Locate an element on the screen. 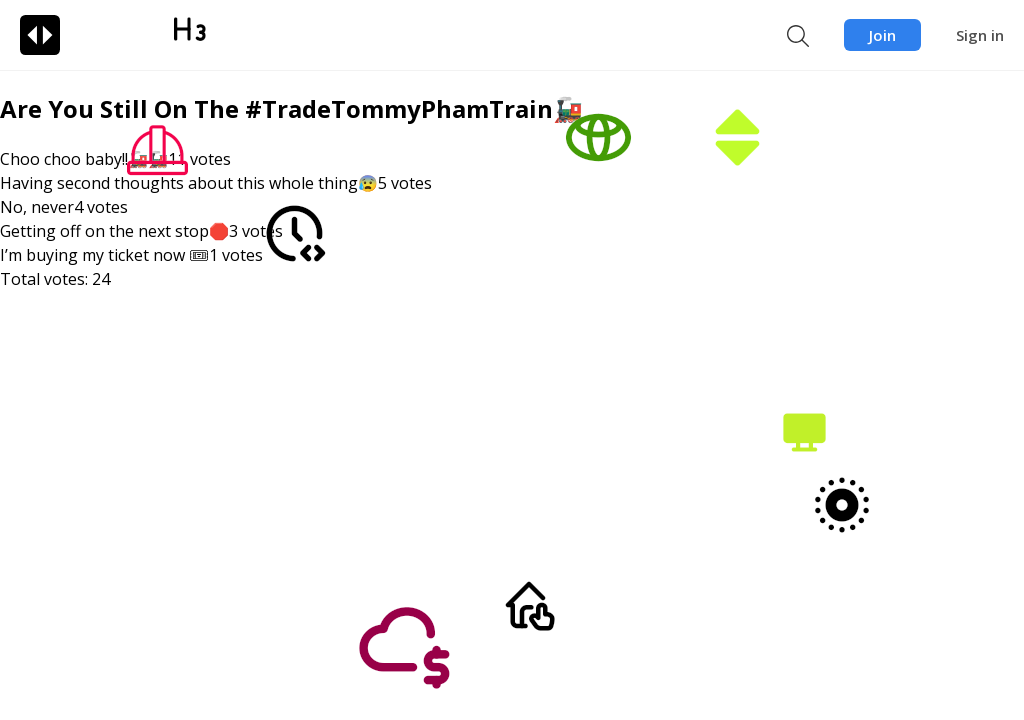 Image resolution: width=1024 pixels, height=720 pixels. view cloud storage pricing or billing is located at coordinates (406, 641).